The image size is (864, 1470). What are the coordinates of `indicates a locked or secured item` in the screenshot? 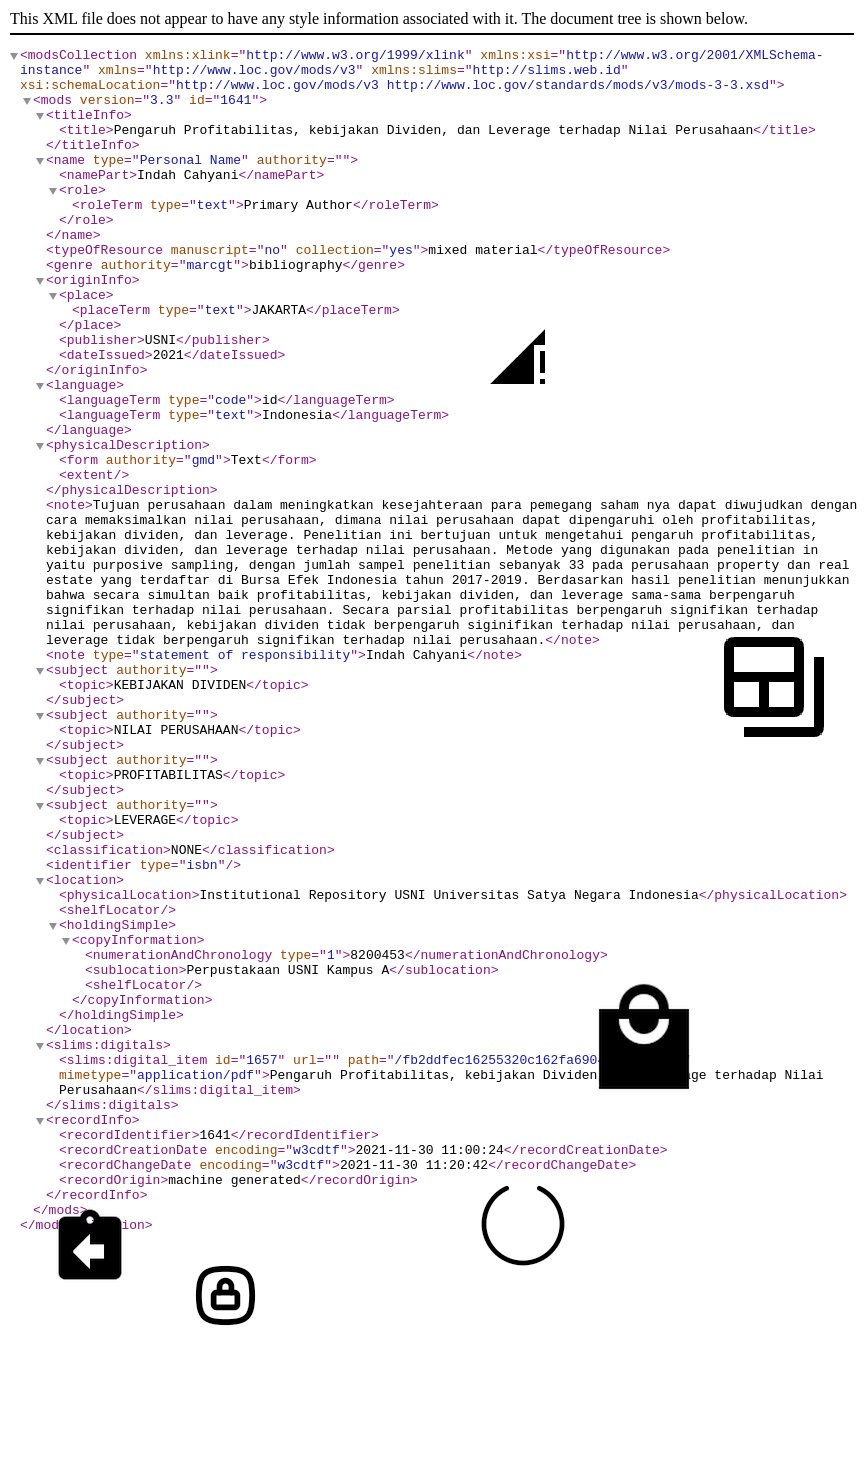 It's located at (225, 1295).